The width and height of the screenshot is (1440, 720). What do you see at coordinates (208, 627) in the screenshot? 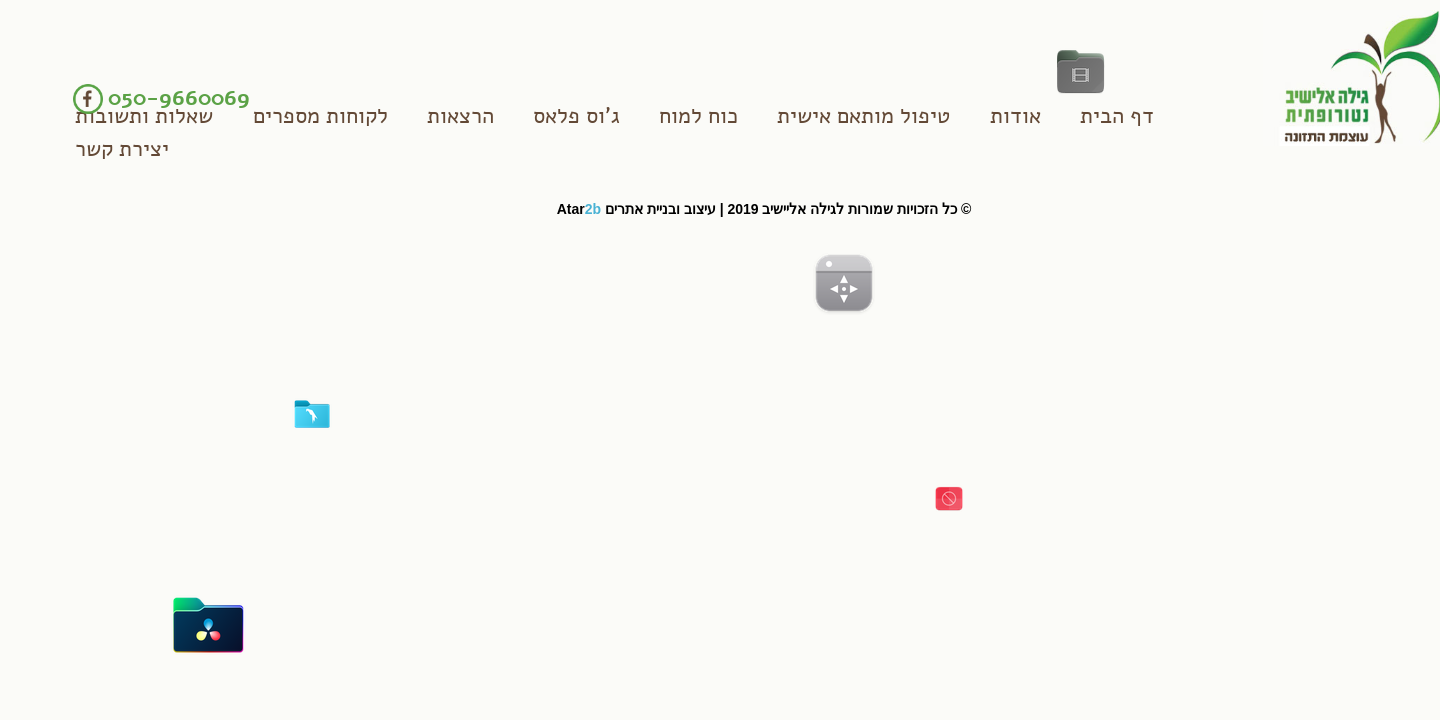
I see `open davinci resolve project files folder` at bounding box center [208, 627].